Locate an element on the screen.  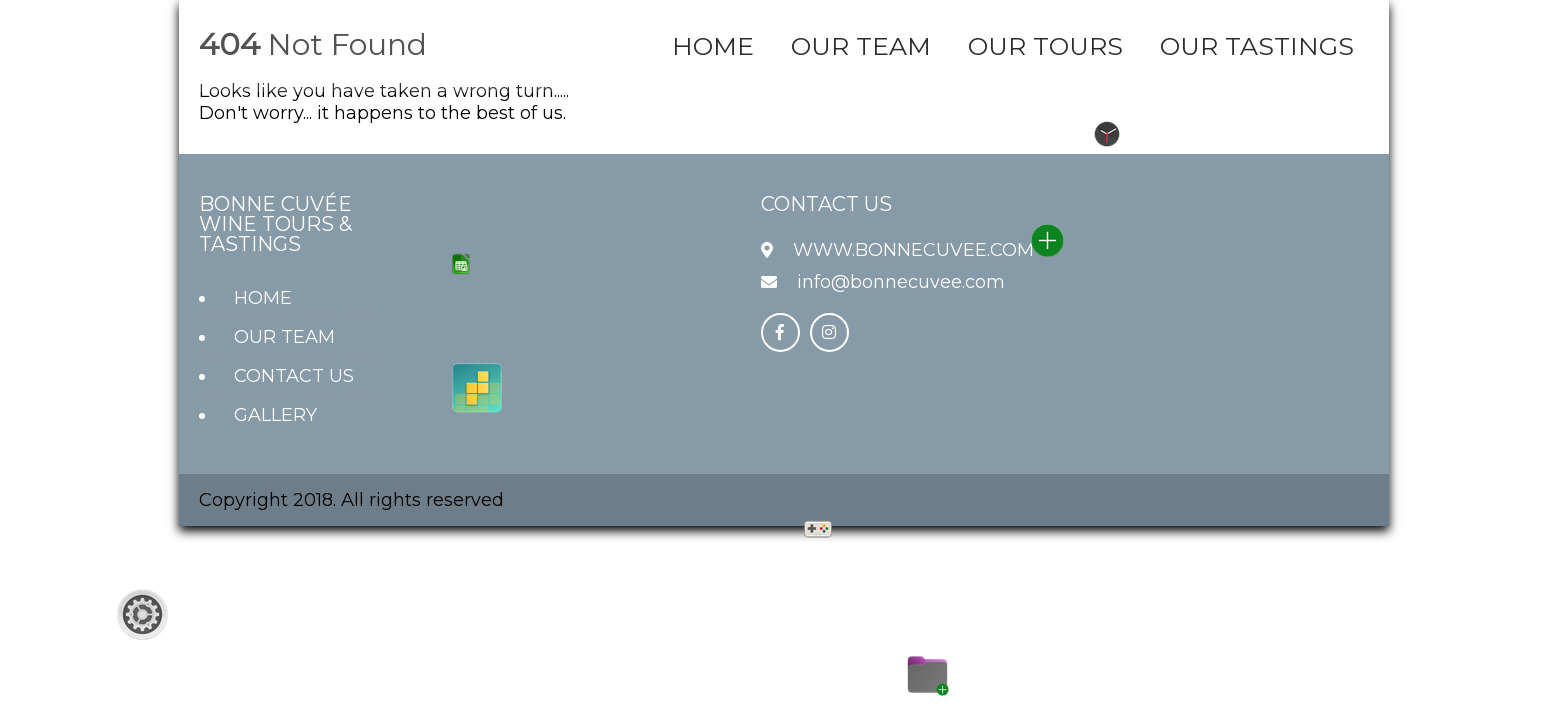
create a new folder is located at coordinates (927, 674).